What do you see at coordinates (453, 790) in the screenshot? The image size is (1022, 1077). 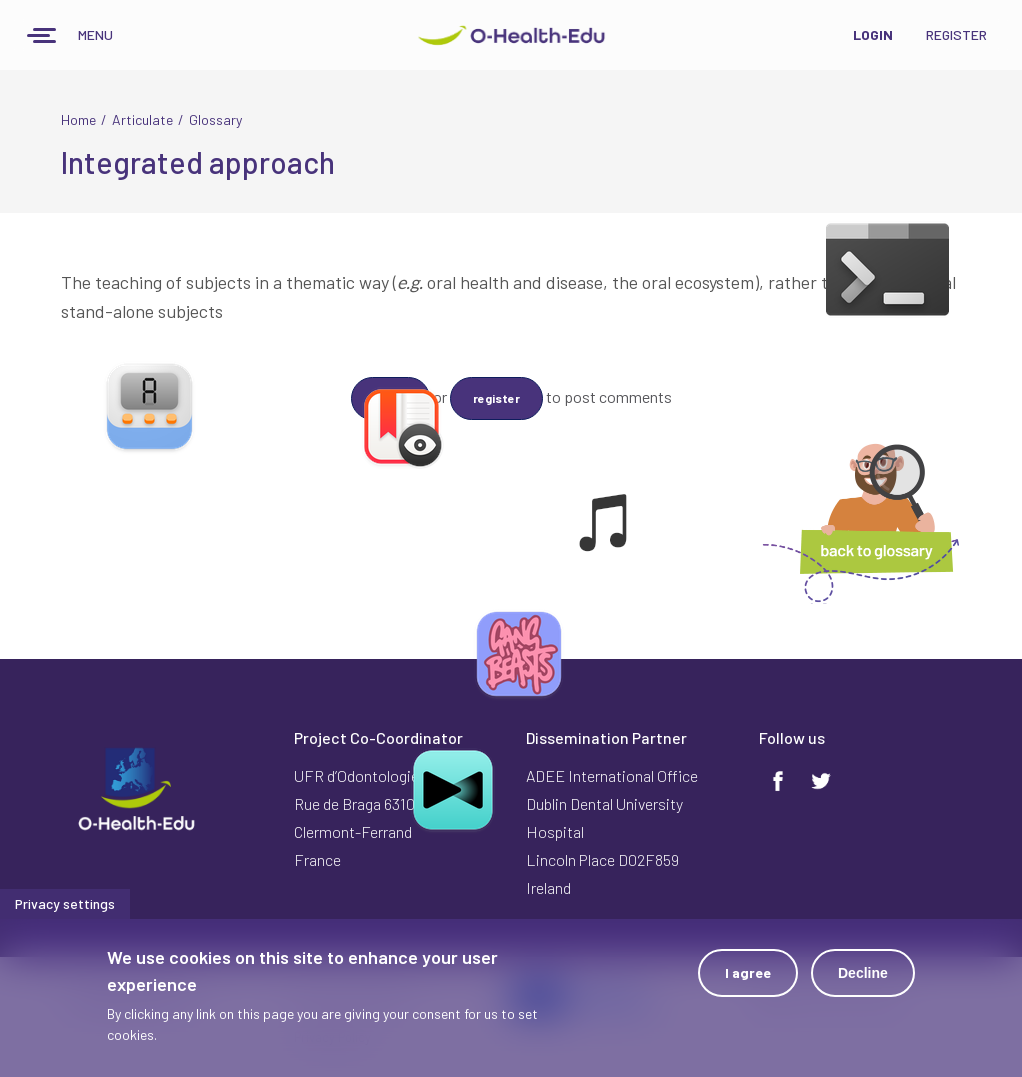 I see `open gitbutler version control app` at bounding box center [453, 790].